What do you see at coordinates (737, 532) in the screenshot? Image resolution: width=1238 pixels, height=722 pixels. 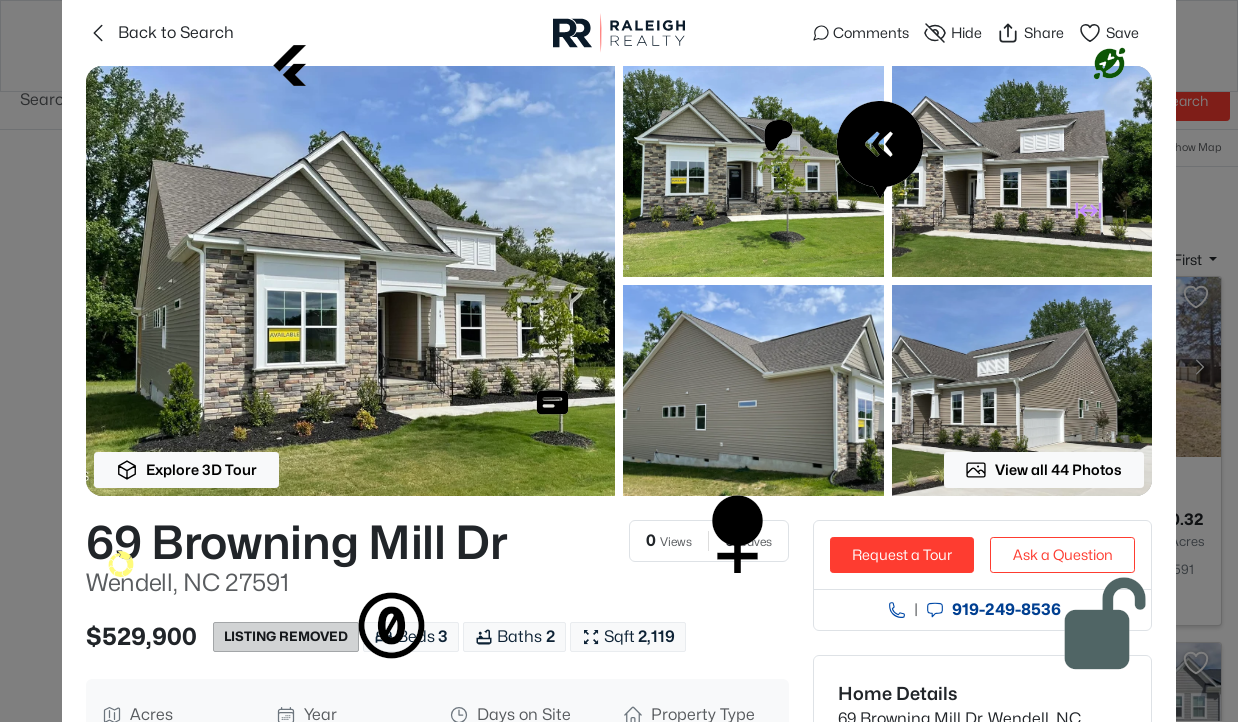 I see `indicates female or women's option` at bounding box center [737, 532].